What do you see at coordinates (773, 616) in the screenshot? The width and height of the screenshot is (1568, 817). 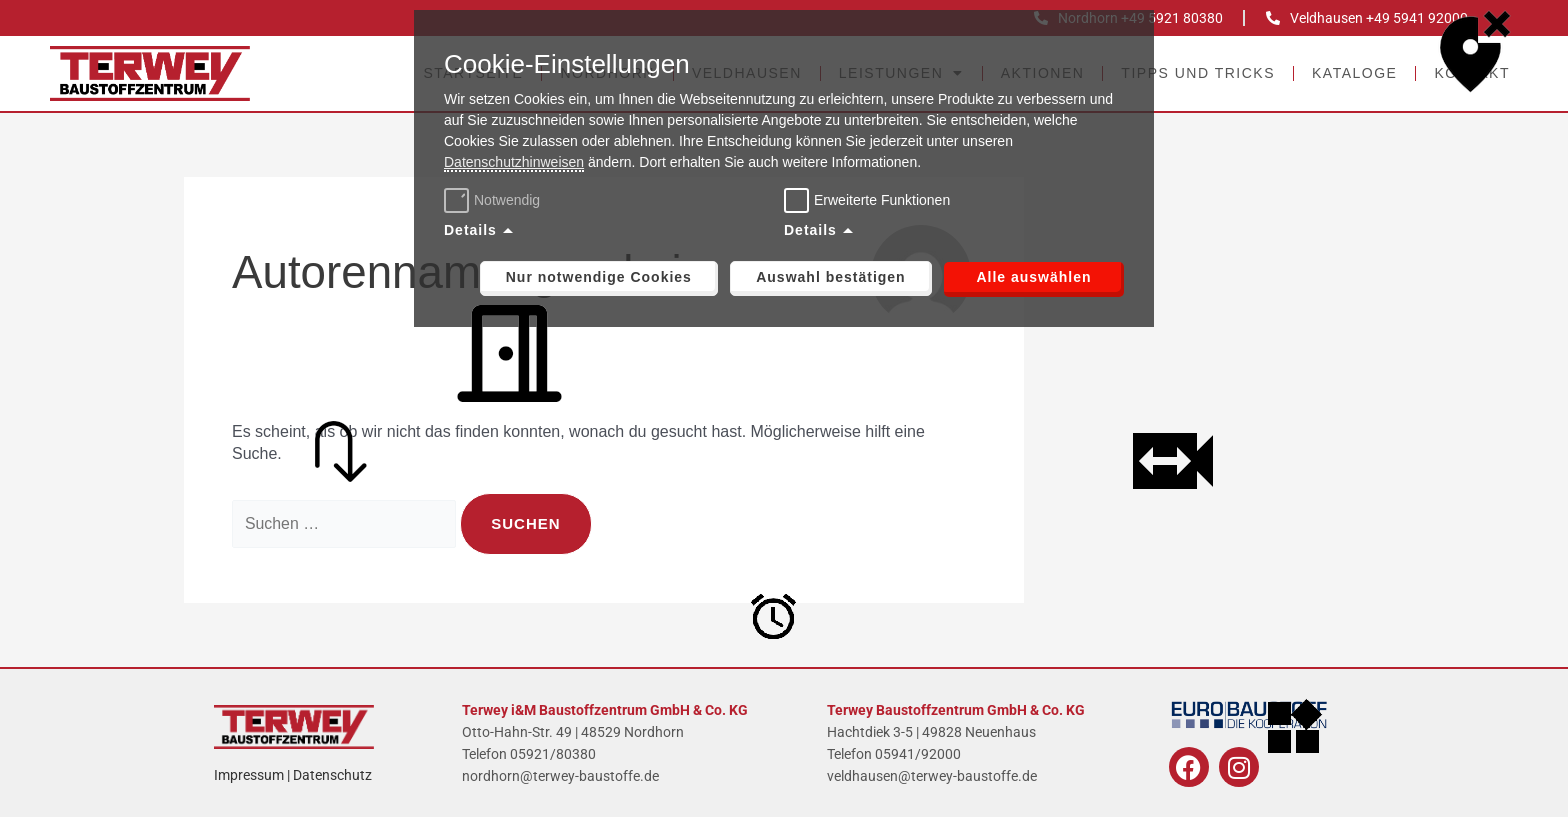 I see `set or manage alarms` at bounding box center [773, 616].